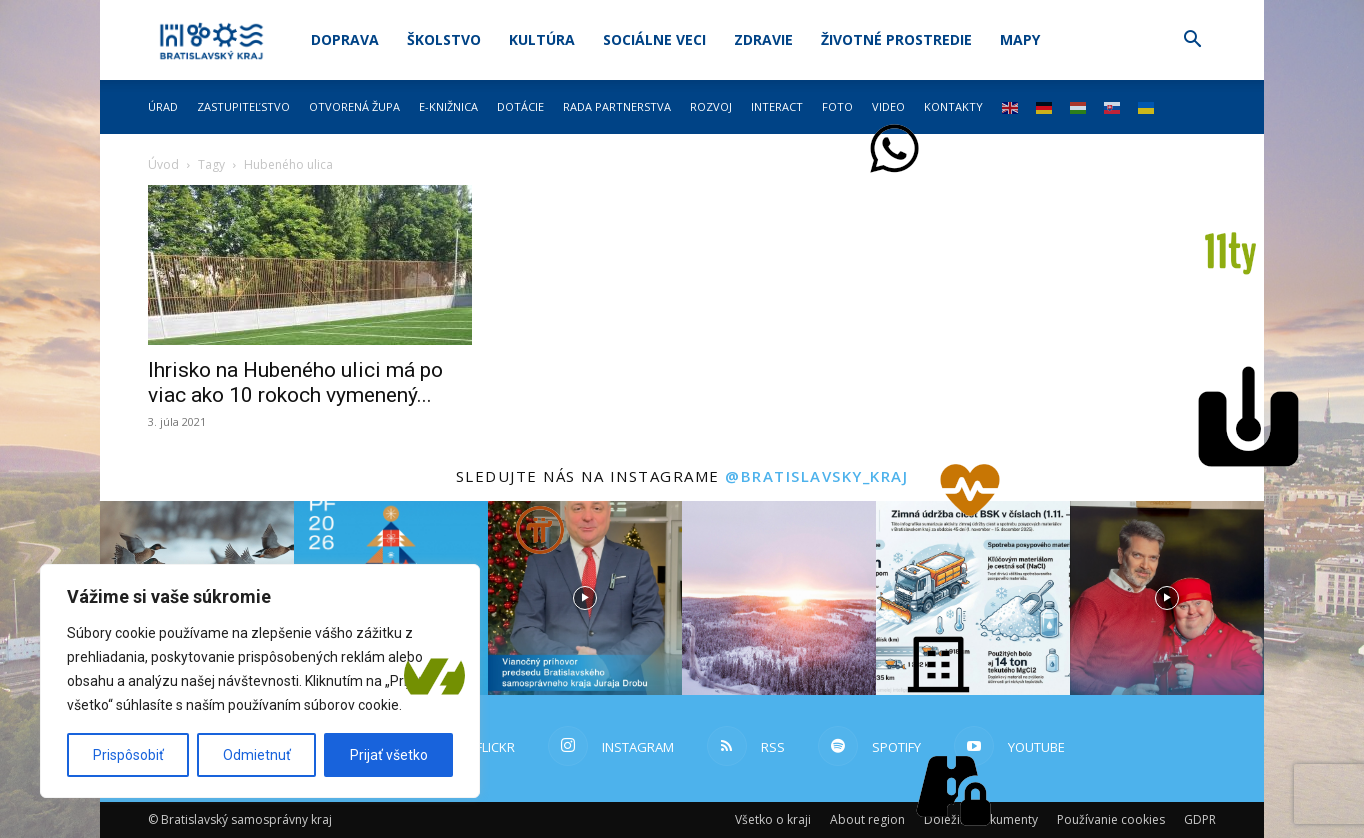 The width and height of the screenshot is (1364, 838). What do you see at coordinates (1230, 250) in the screenshot?
I see `Eleventy static site generator logo` at bounding box center [1230, 250].